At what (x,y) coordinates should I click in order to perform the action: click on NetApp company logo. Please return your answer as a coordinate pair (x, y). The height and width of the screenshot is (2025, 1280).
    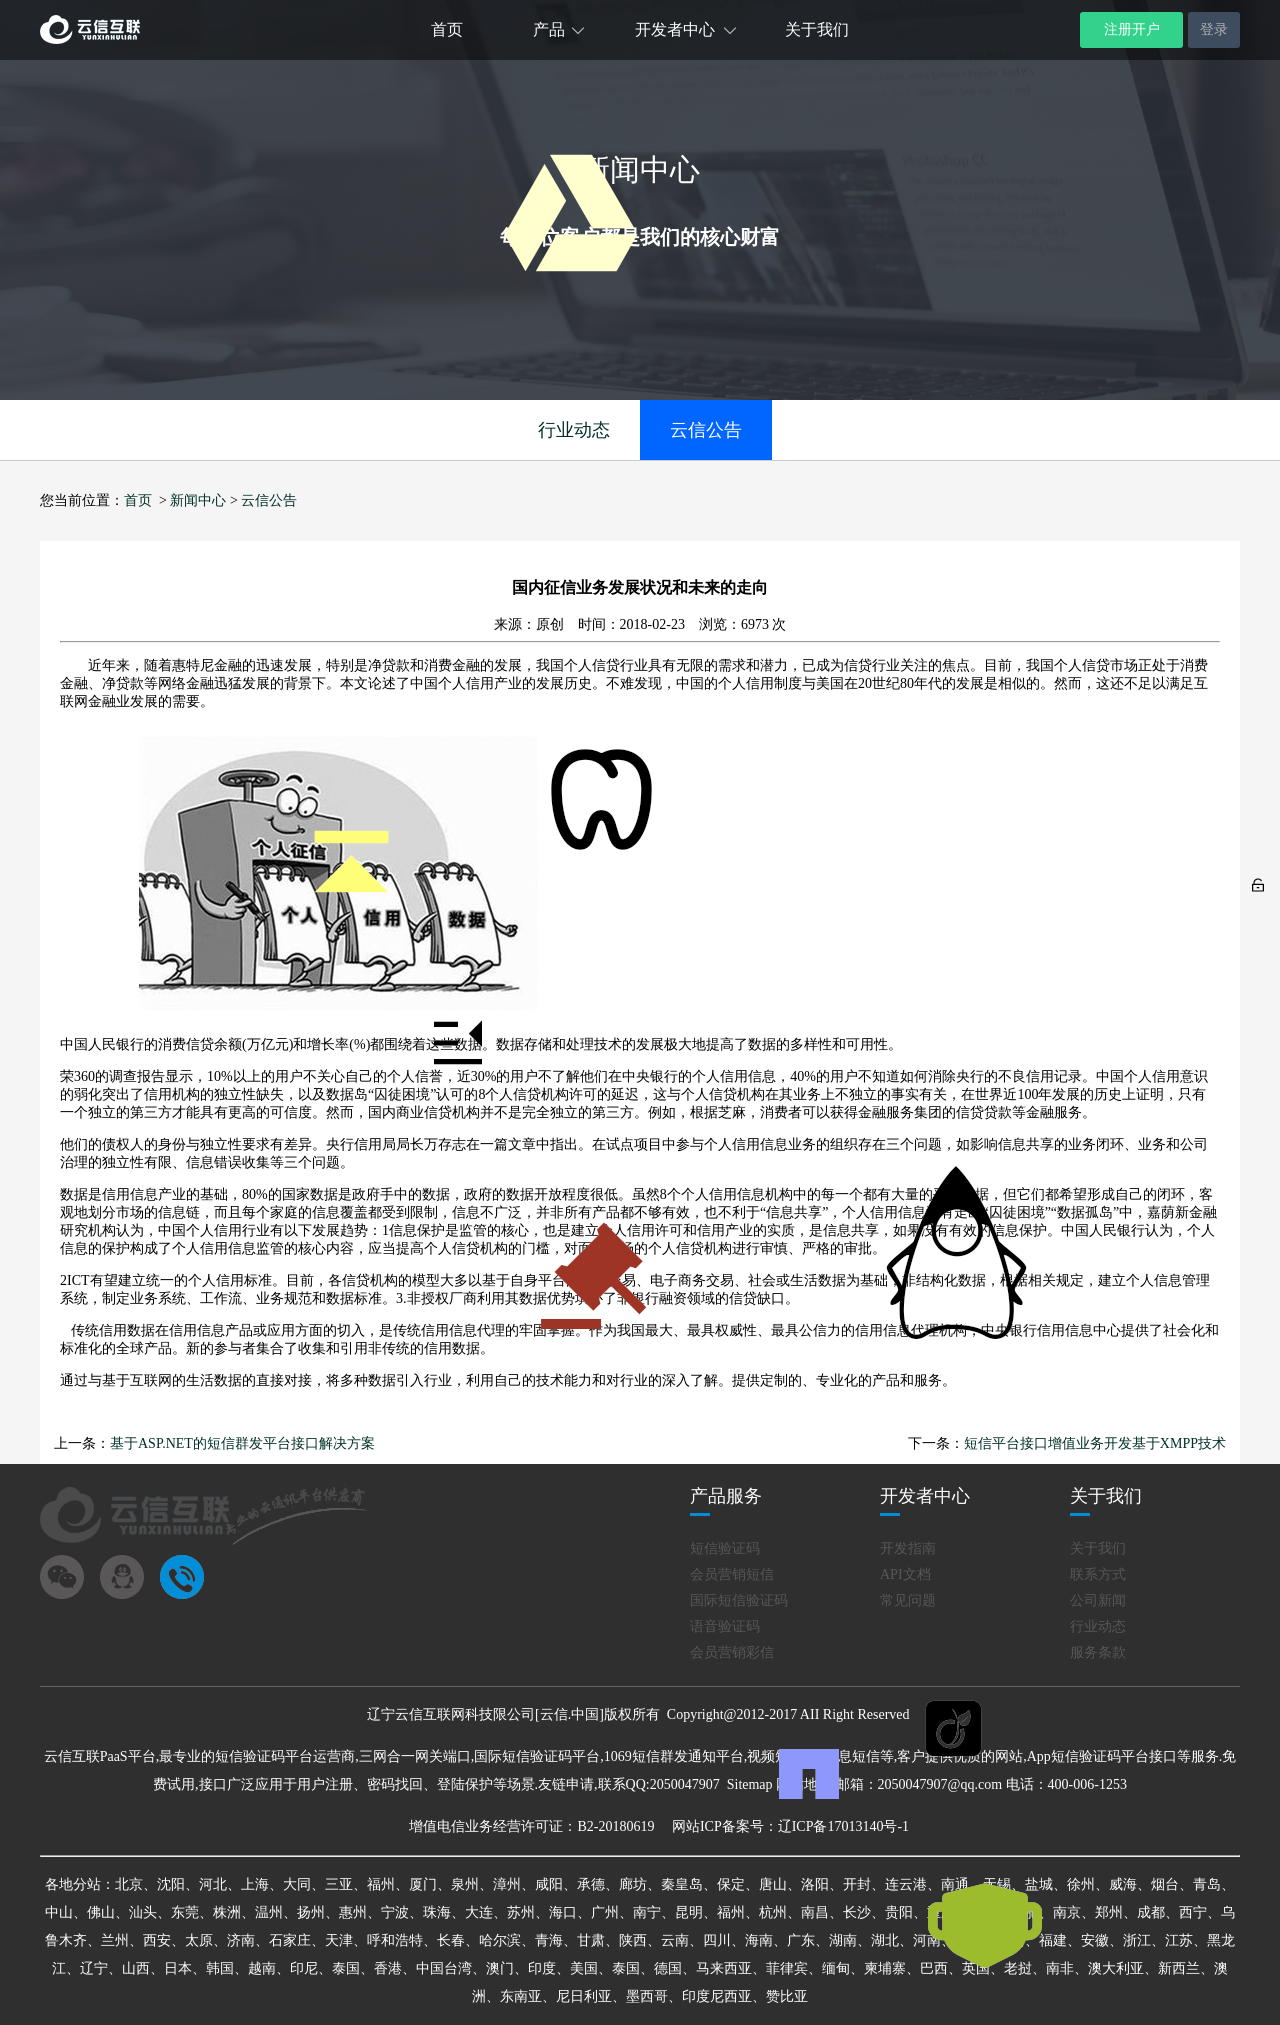
    Looking at the image, I should click on (809, 1774).